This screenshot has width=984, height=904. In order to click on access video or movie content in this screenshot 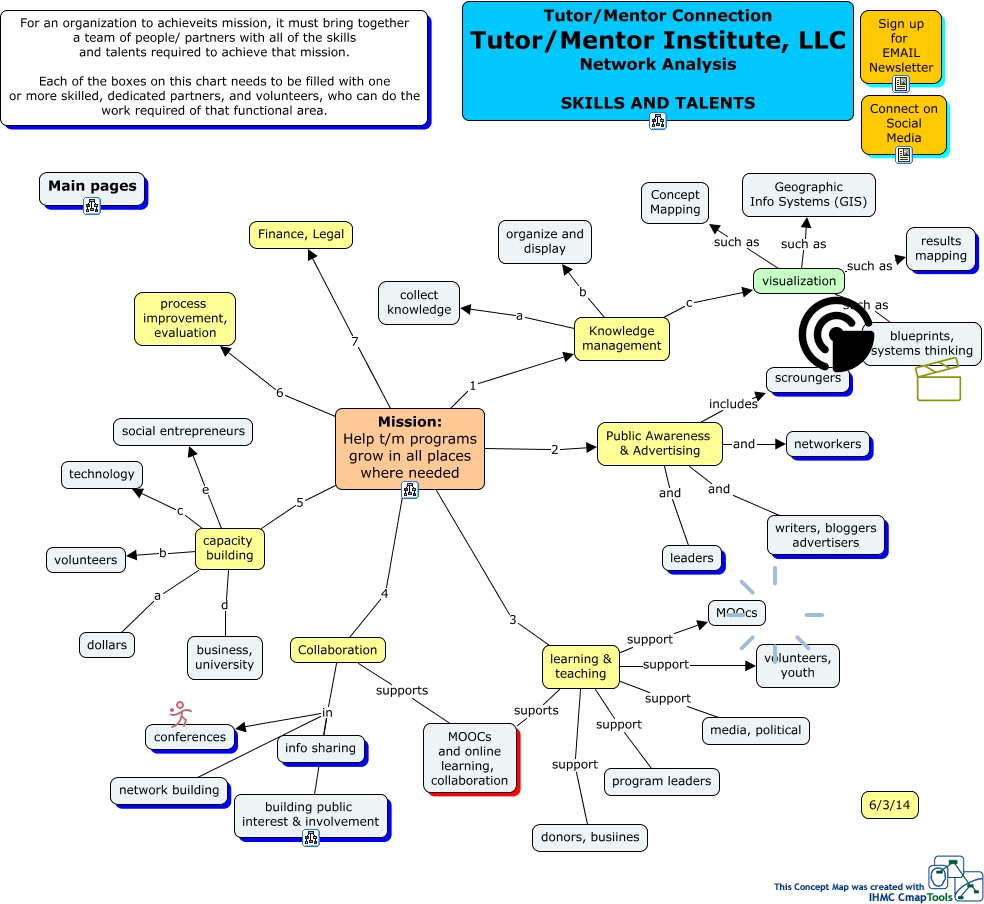, I will do `click(939, 381)`.